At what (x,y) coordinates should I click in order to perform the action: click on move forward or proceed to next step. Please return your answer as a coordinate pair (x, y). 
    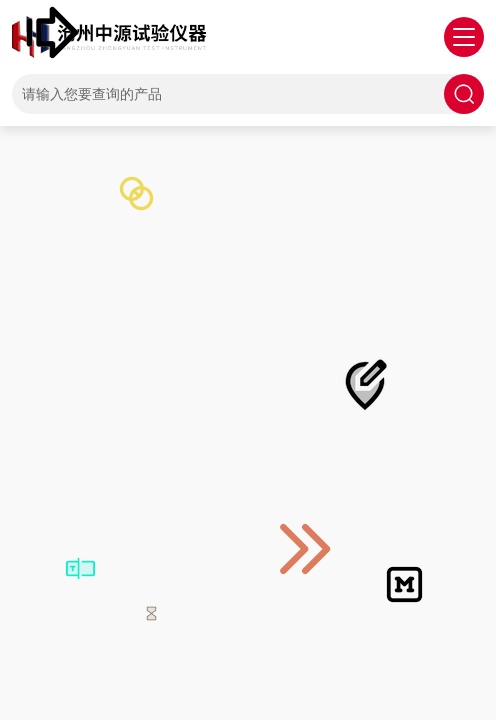
    Looking at the image, I should click on (50, 32).